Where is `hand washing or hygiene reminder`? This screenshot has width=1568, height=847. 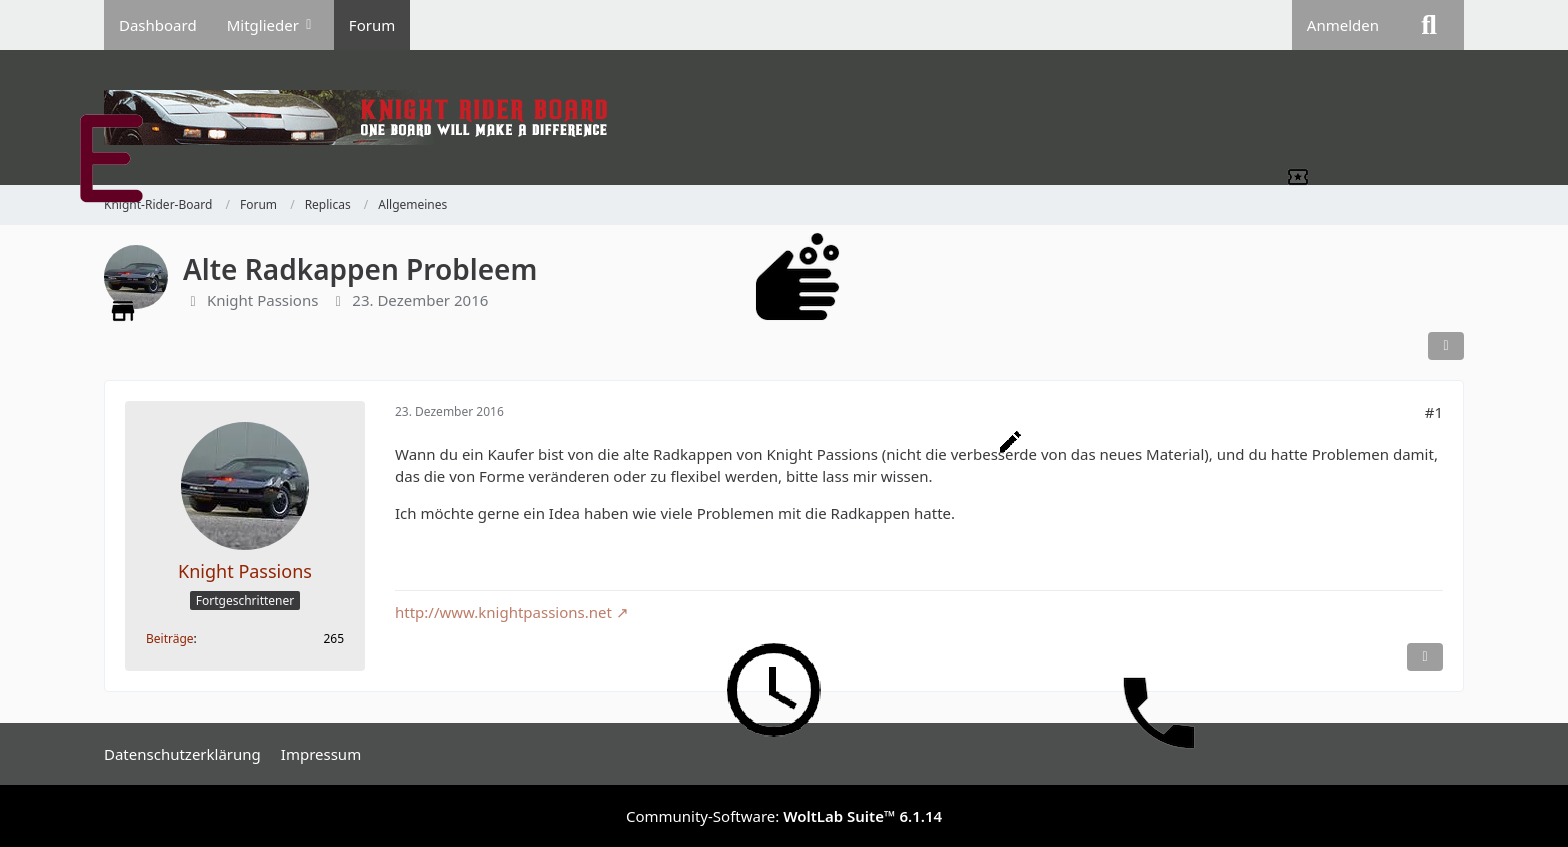 hand washing or hygiene reminder is located at coordinates (799, 276).